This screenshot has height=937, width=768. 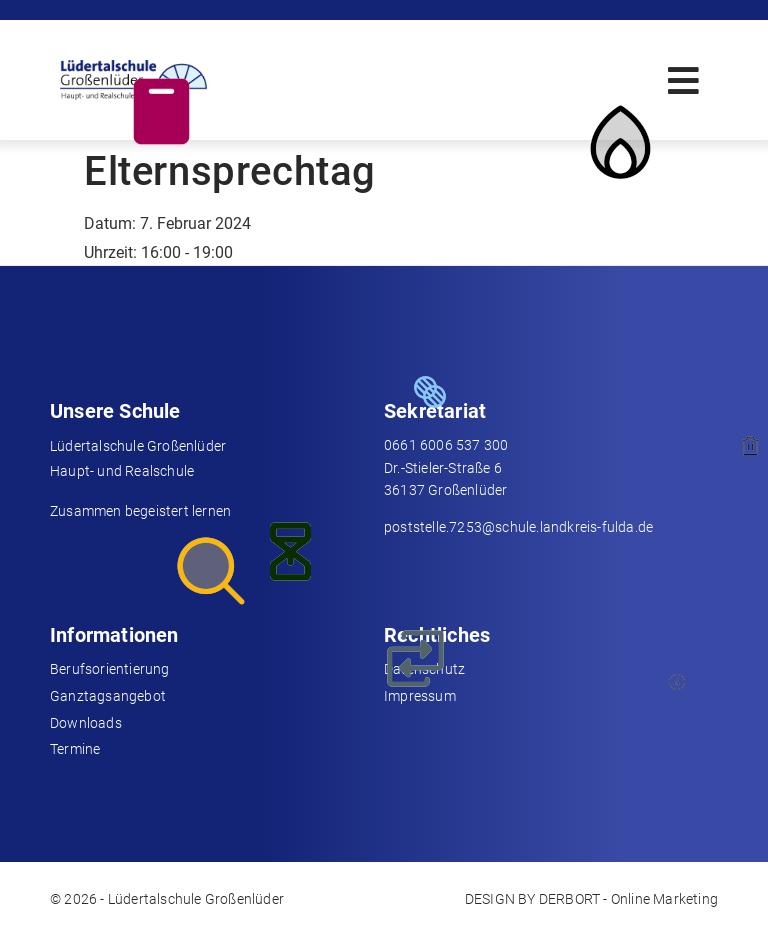 What do you see at coordinates (430, 392) in the screenshot?
I see `merge or combine selected elements` at bounding box center [430, 392].